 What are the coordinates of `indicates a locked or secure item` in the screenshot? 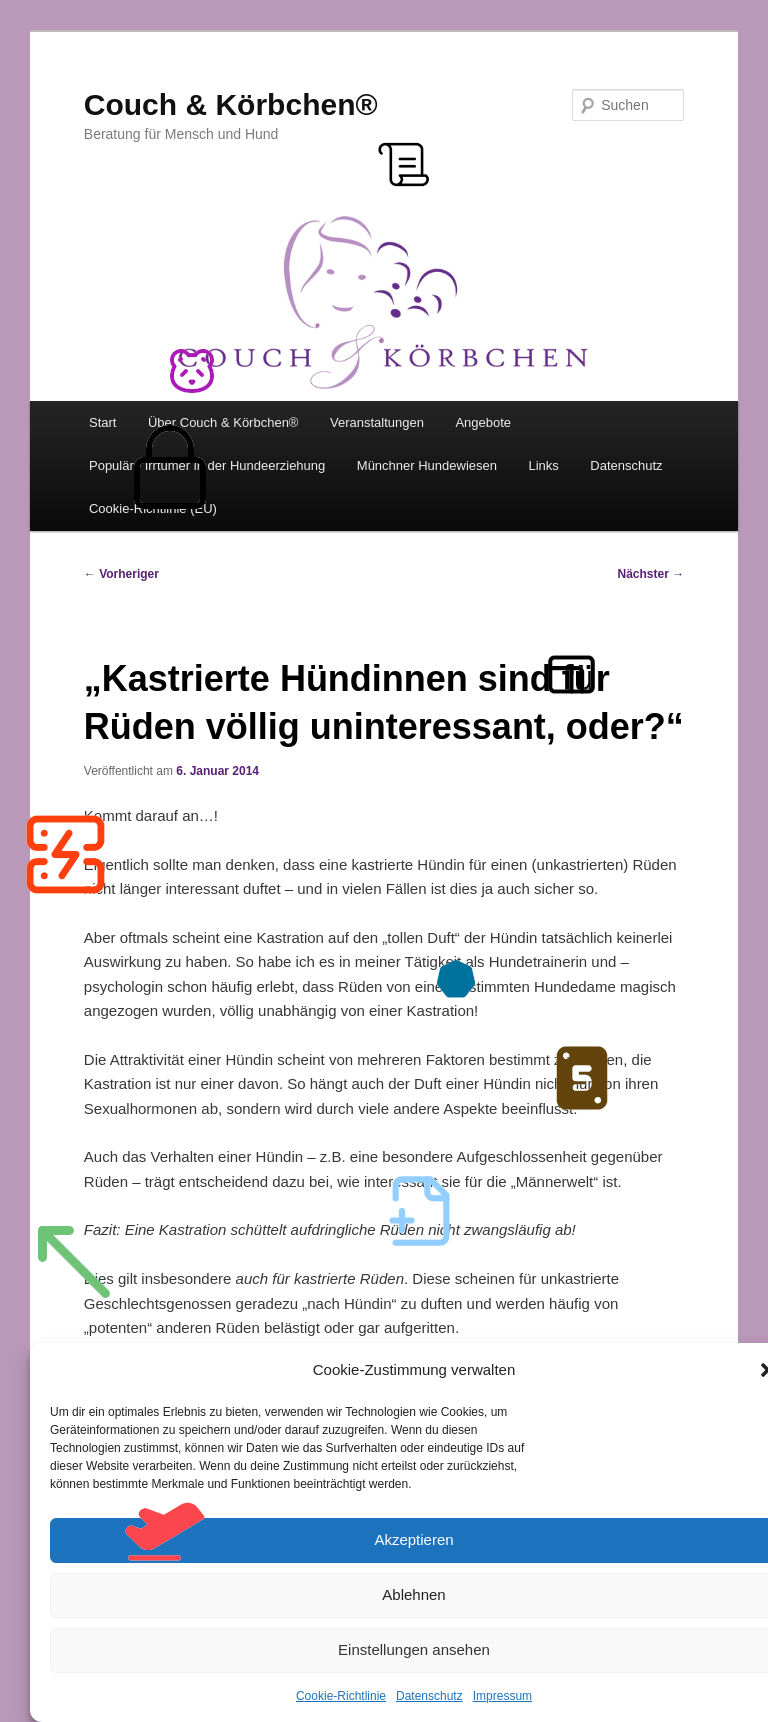 It's located at (170, 469).